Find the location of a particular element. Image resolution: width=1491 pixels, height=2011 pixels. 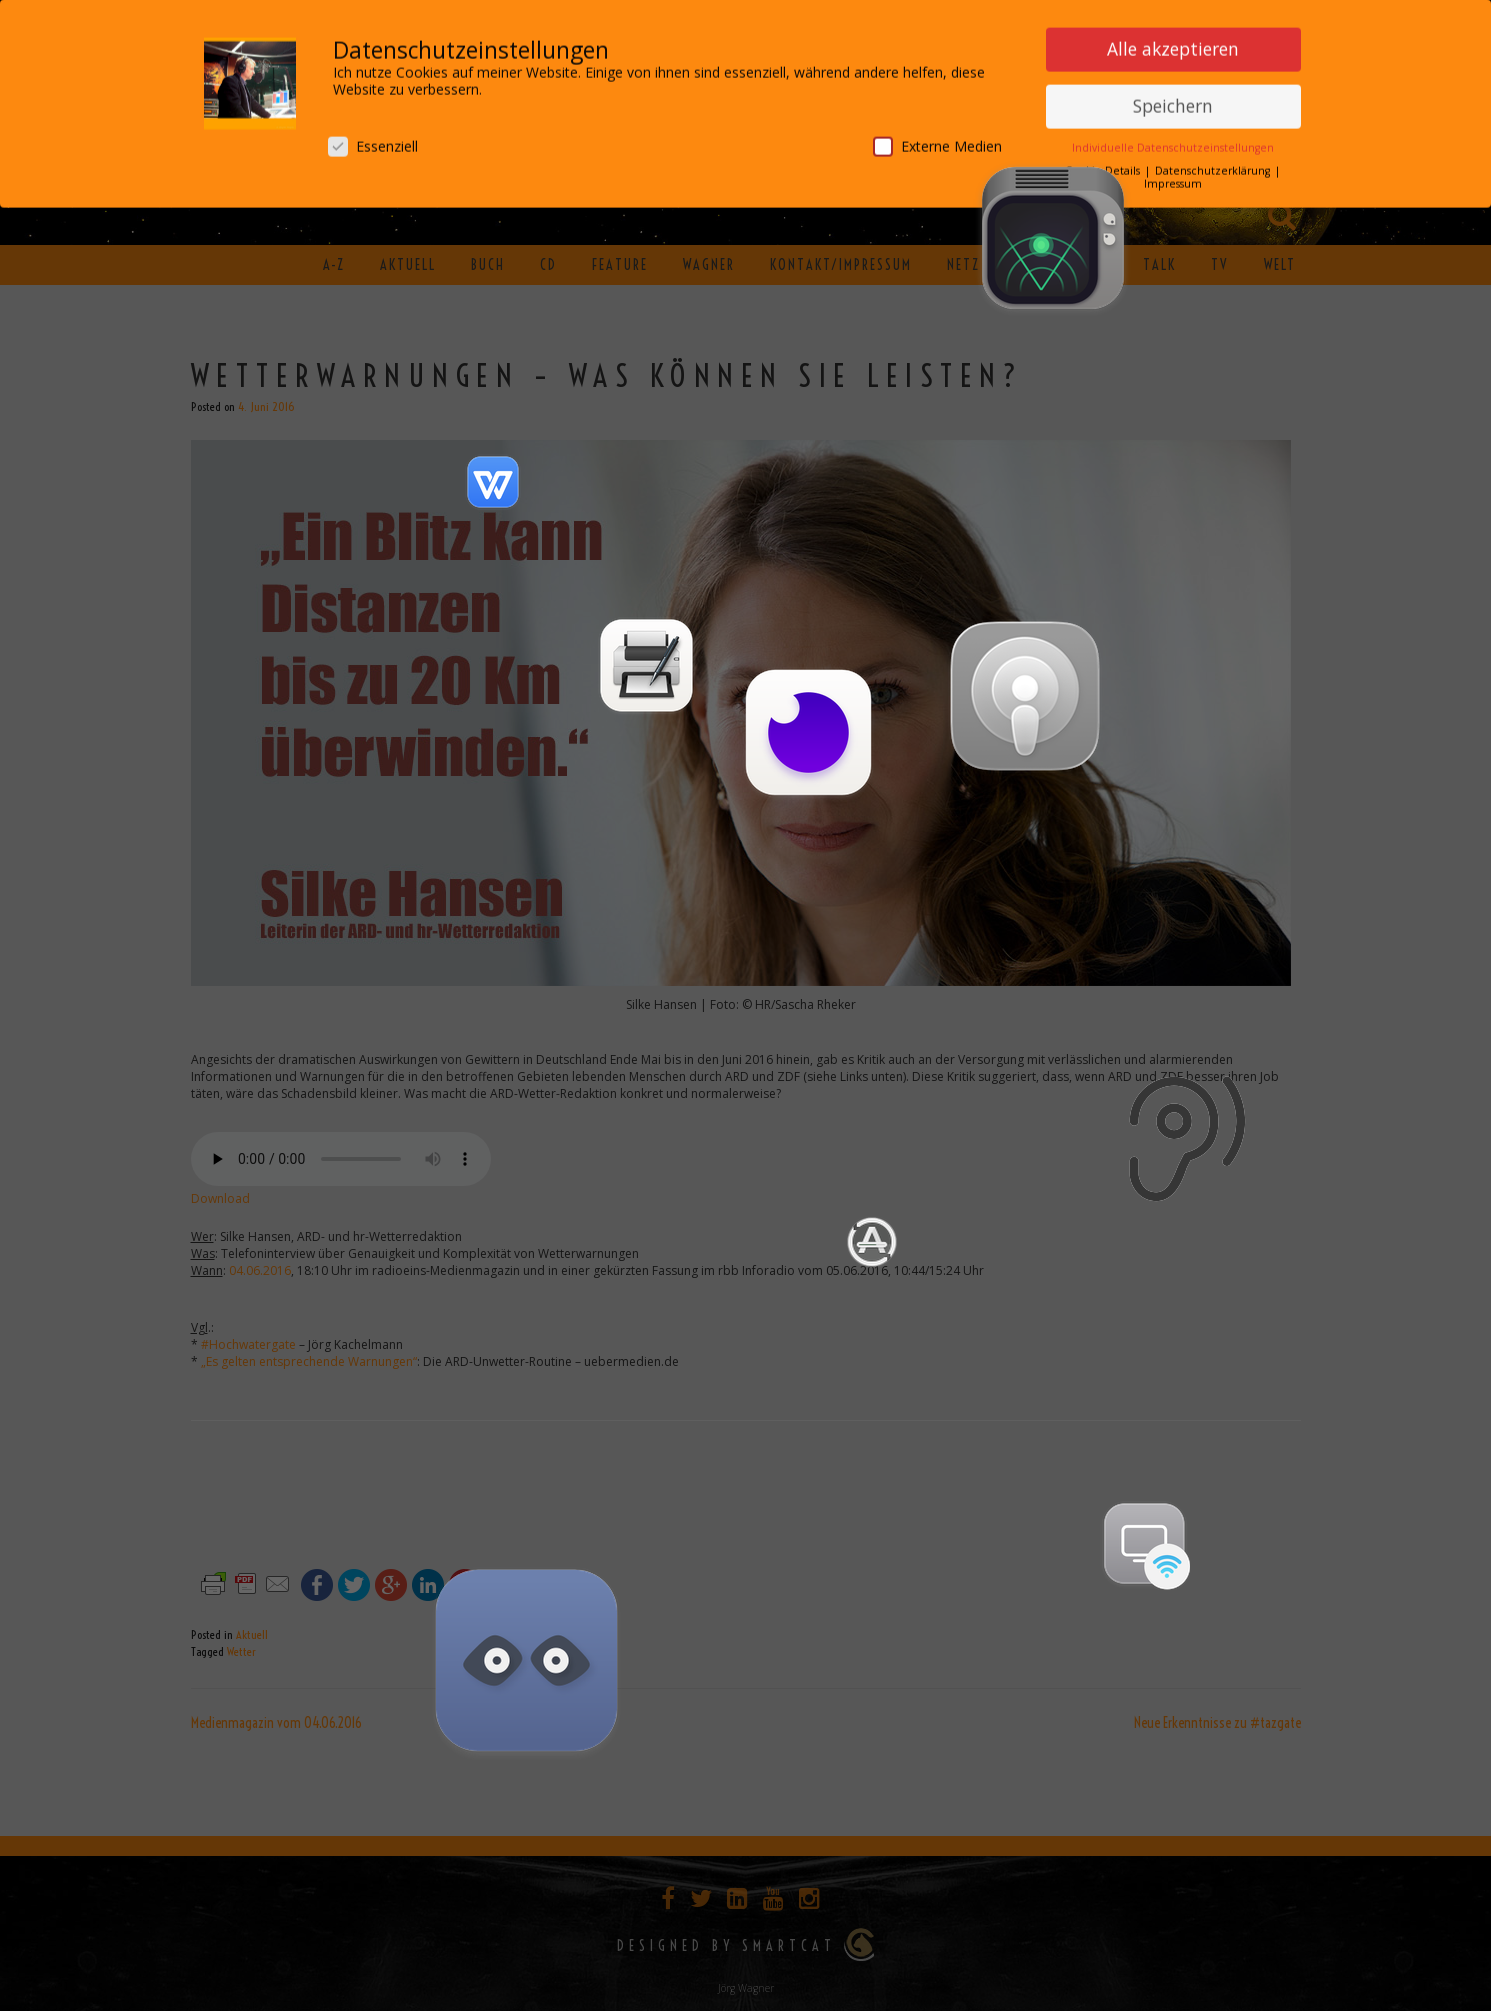

open mockoon api mocking application is located at coordinates (526, 1660).